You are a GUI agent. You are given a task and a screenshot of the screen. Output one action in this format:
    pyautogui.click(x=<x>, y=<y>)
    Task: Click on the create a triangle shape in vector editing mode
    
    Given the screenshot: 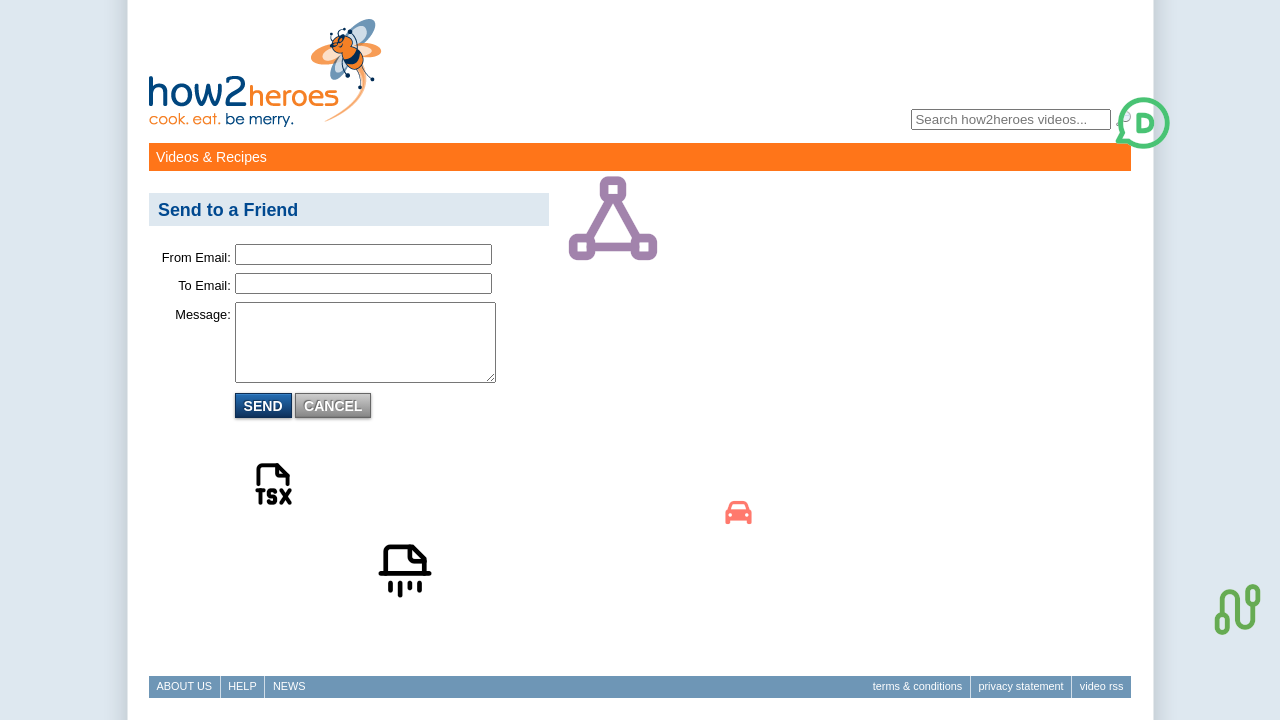 What is the action you would take?
    pyautogui.click(x=613, y=216)
    